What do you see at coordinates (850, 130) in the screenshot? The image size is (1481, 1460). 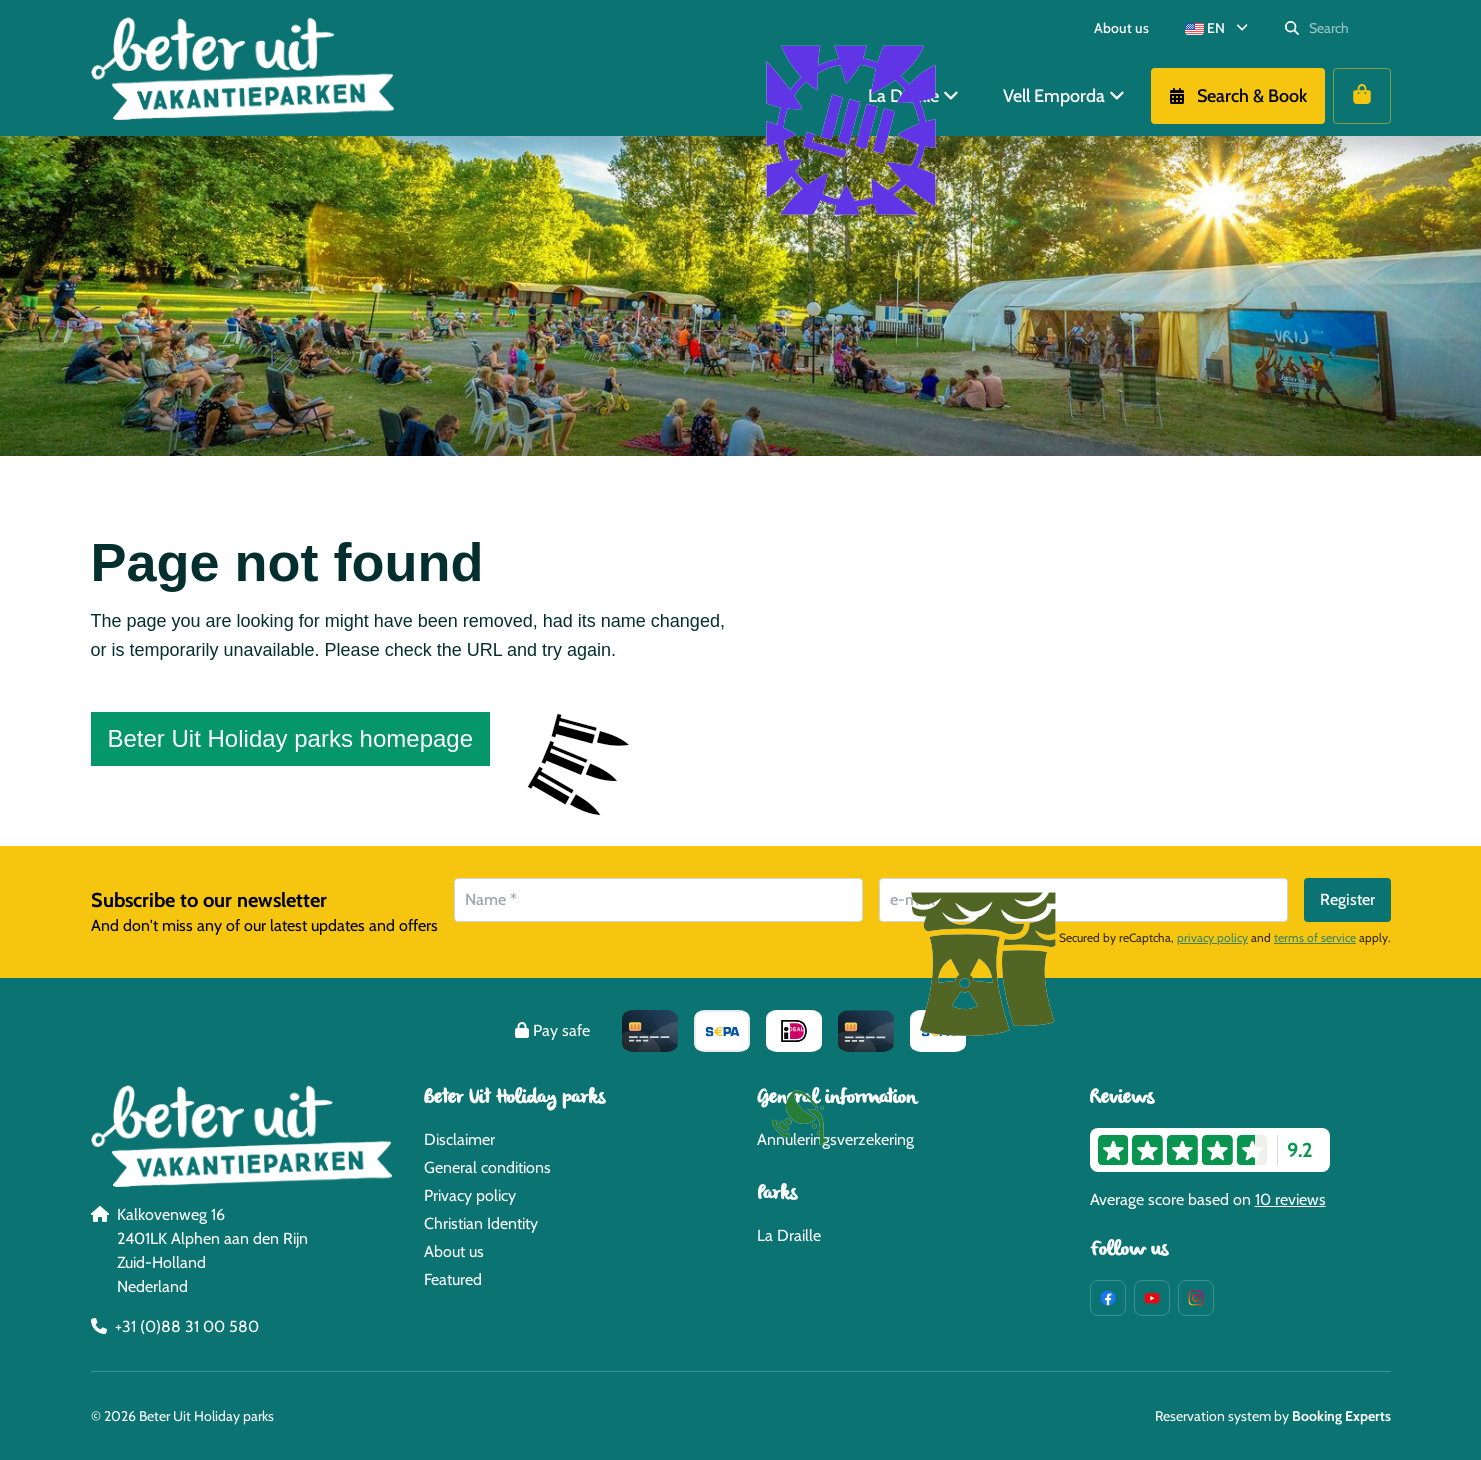 I see `activate a powerful attack or special move` at bounding box center [850, 130].